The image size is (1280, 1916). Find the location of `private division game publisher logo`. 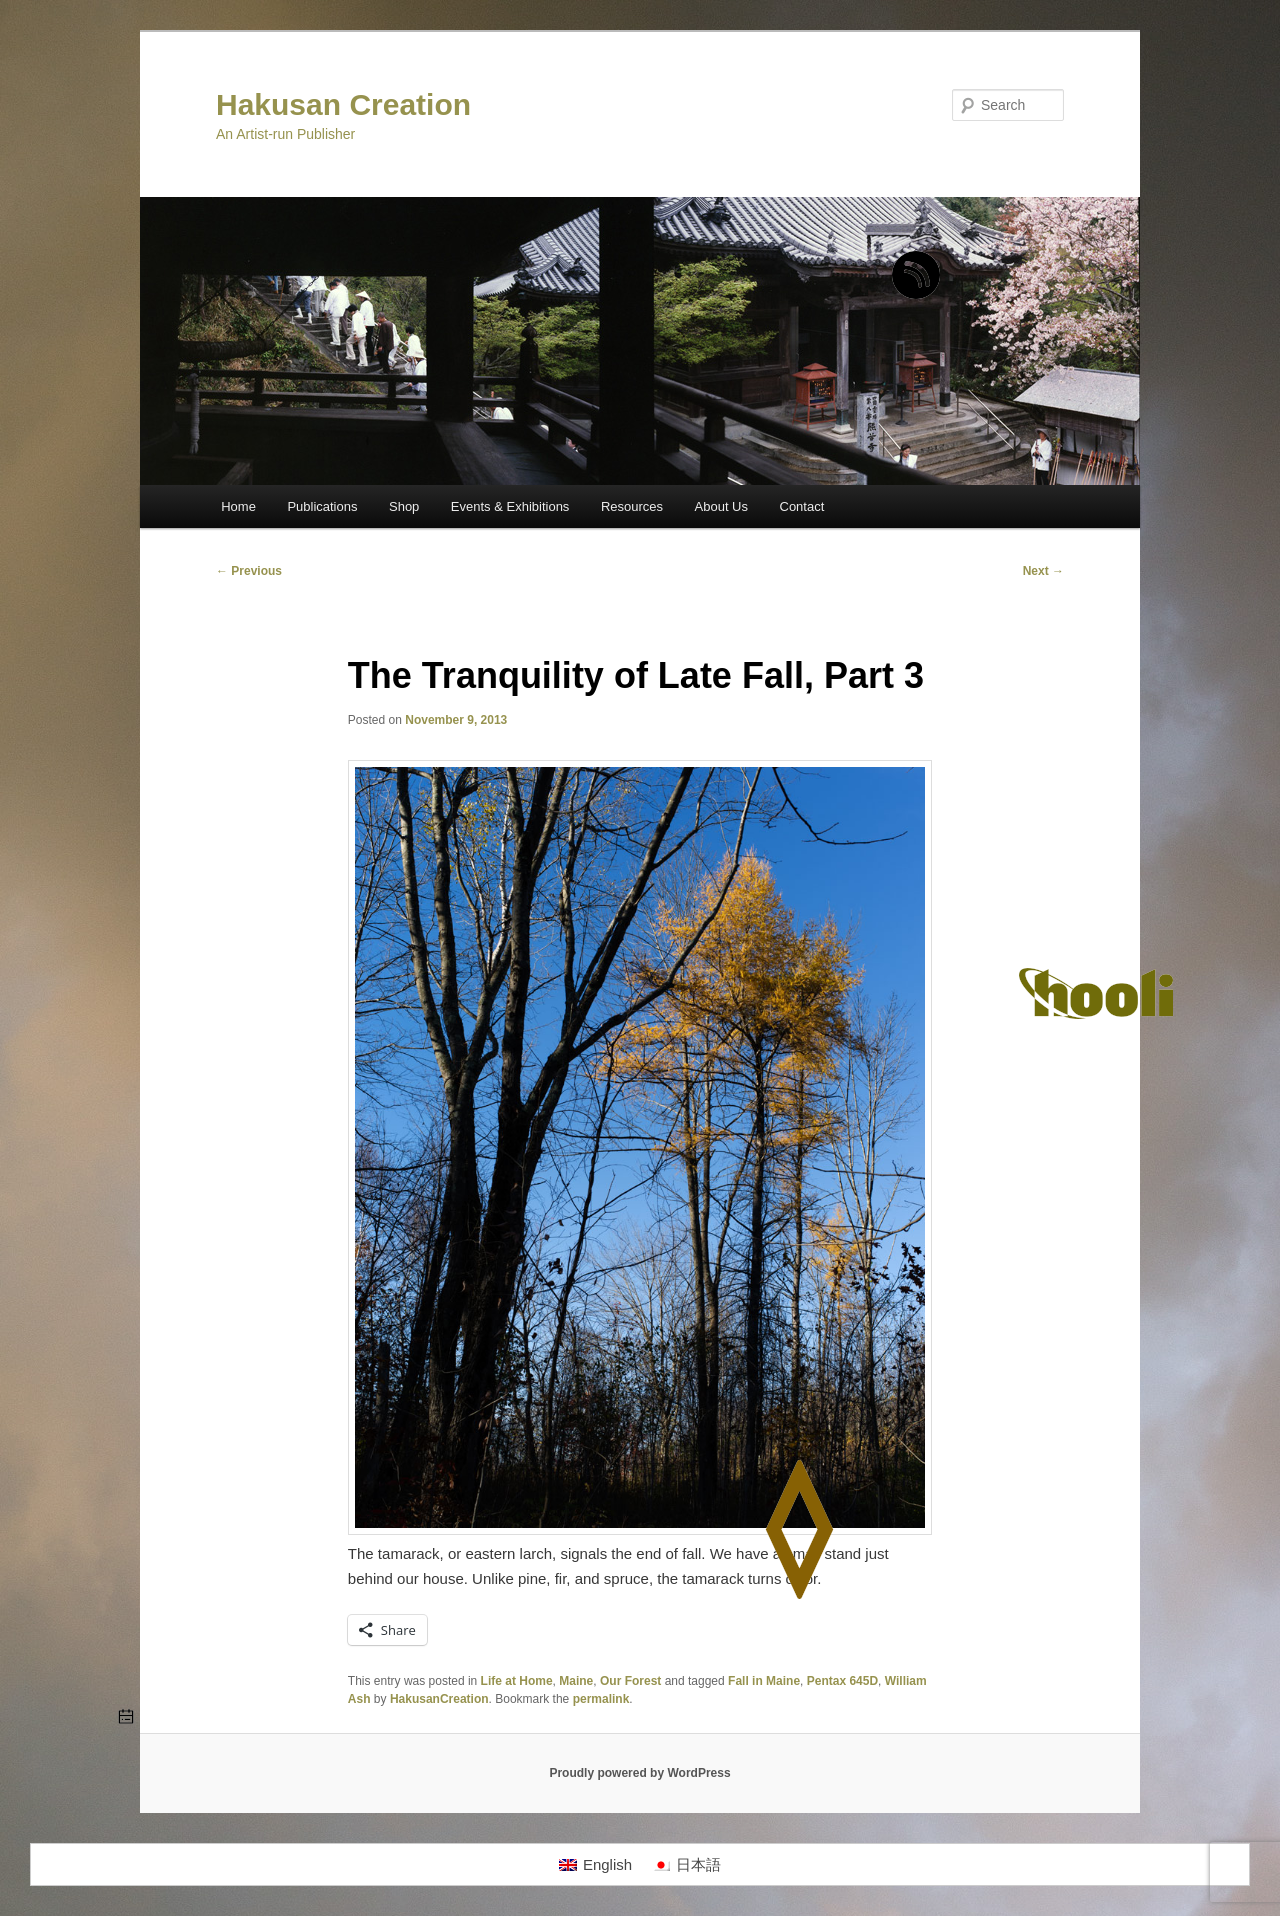

private division game publisher logo is located at coordinates (799, 1529).